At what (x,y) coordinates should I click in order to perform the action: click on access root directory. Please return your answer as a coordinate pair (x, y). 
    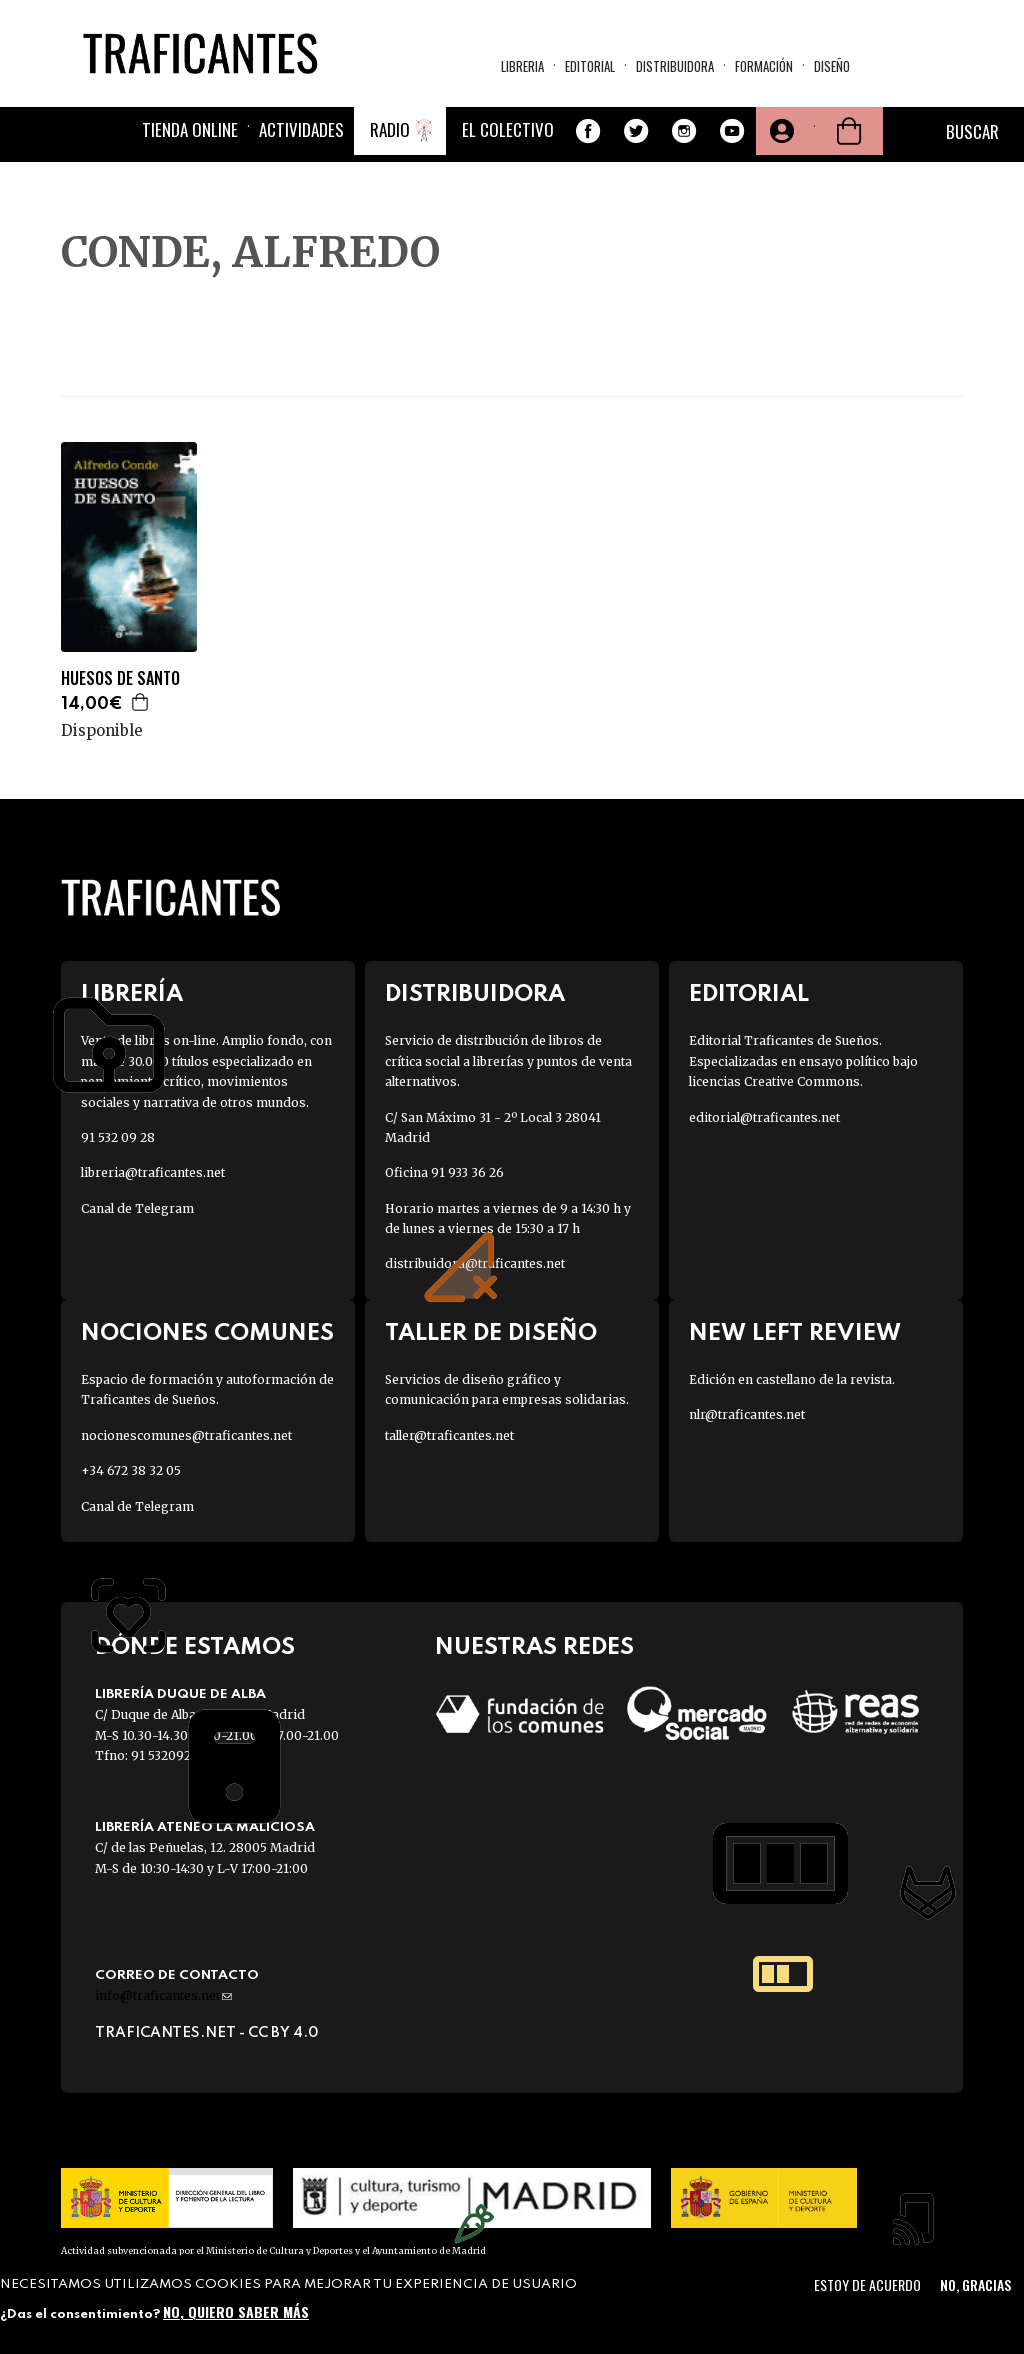
    Looking at the image, I should click on (109, 1048).